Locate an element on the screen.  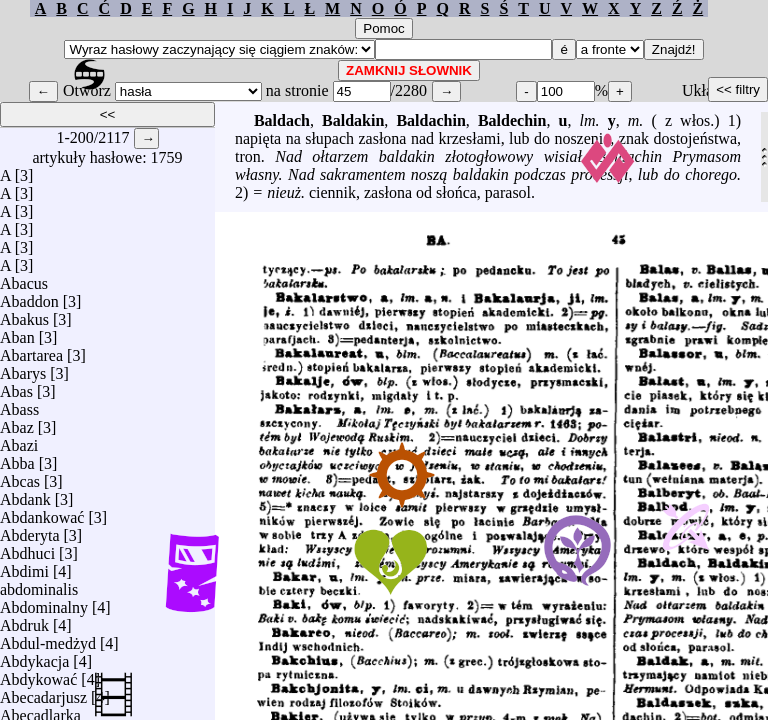
indicates unlimited or infinite gameplay mode is located at coordinates (607, 160).